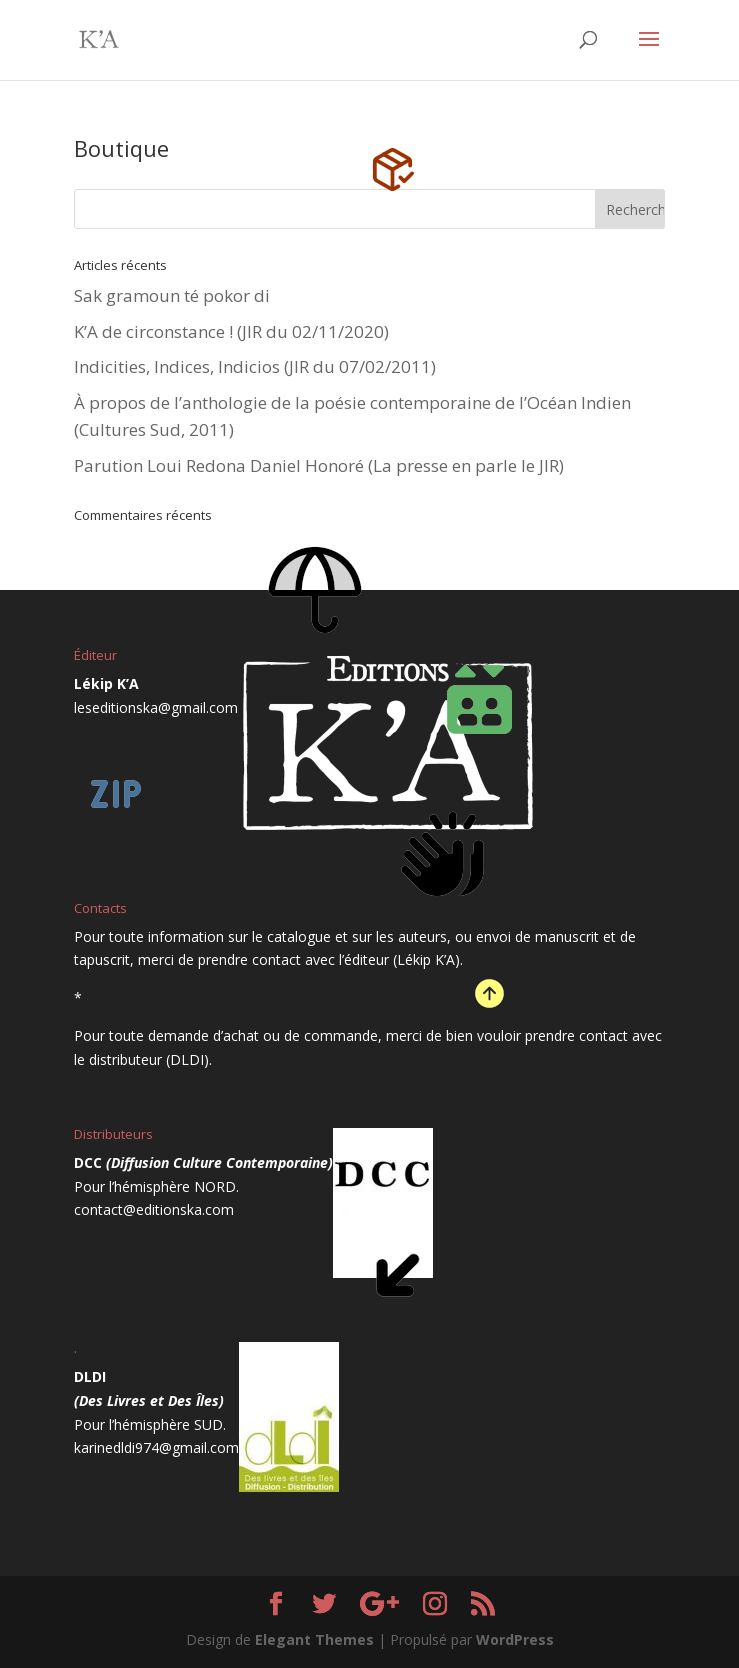 This screenshot has height=1668, width=739. I want to click on applaud or react with appreciation, so click(442, 855).